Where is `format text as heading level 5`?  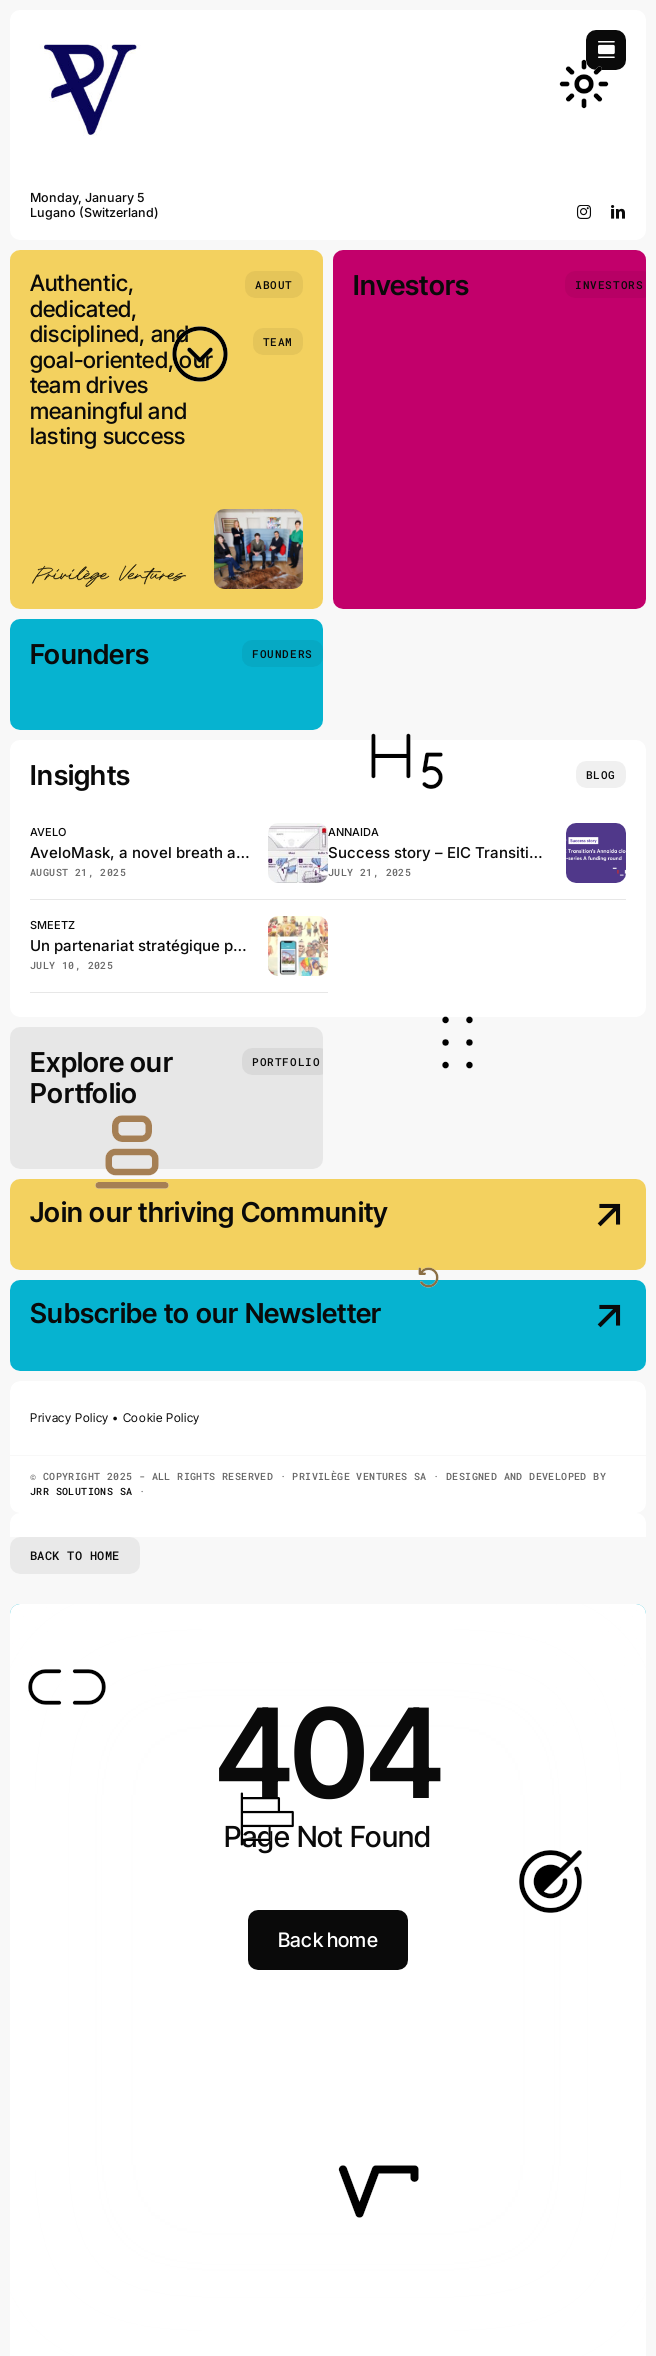
format text as heading level 5 is located at coordinates (403, 760).